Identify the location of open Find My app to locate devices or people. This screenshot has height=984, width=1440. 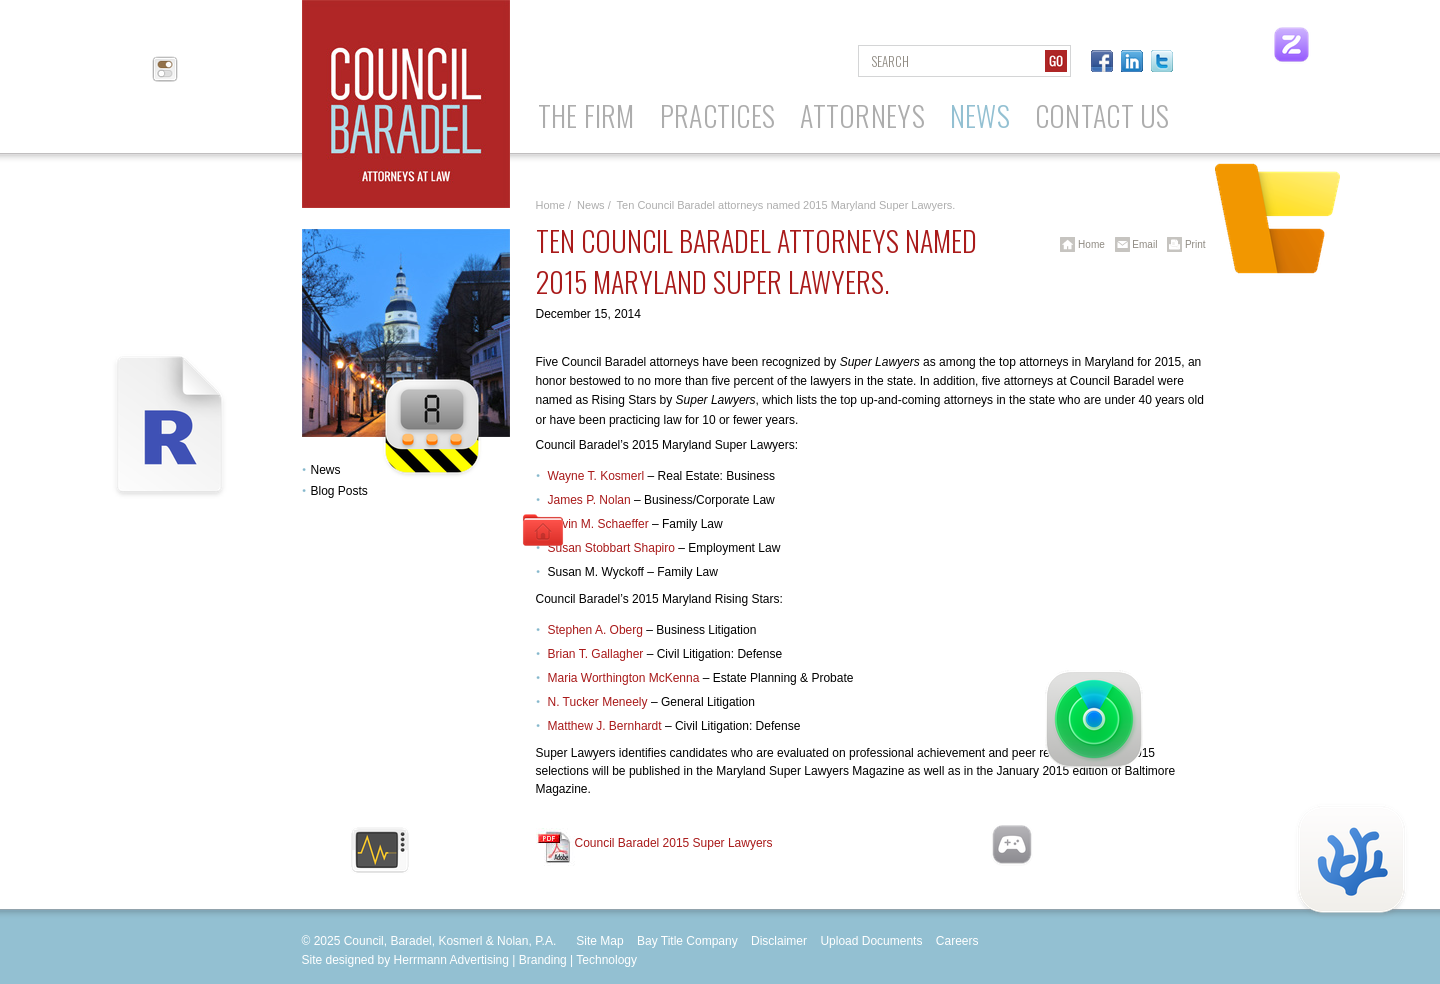
(1094, 719).